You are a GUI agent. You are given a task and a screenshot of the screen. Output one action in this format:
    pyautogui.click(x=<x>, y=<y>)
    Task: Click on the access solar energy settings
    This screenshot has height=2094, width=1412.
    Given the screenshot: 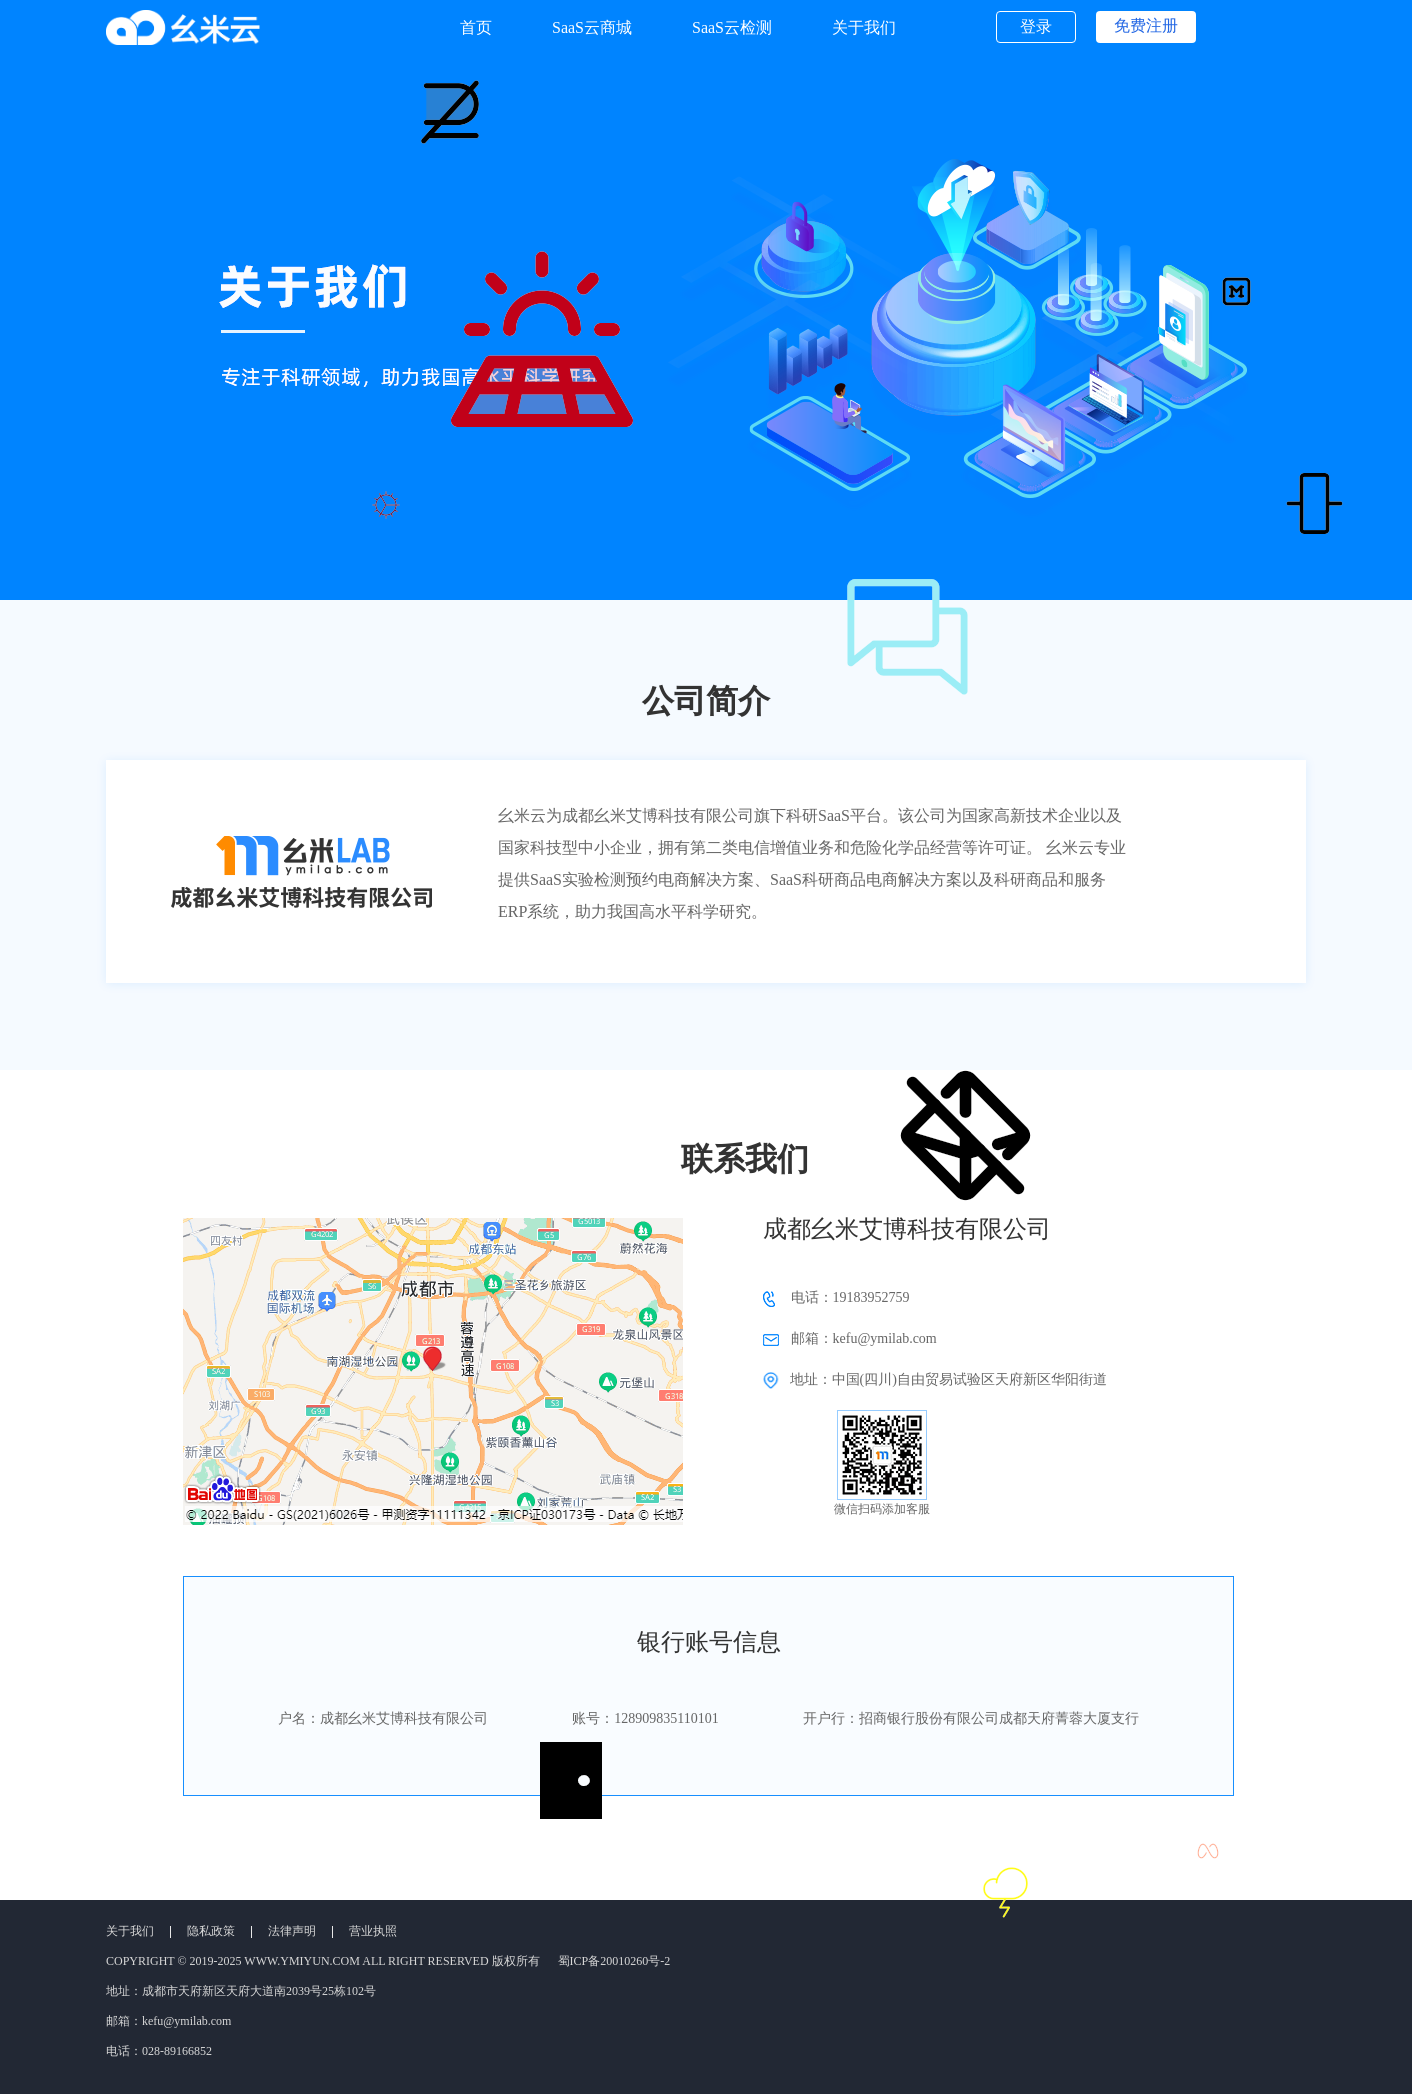 What is the action you would take?
    pyautogui.click(x=542, y=349)
    